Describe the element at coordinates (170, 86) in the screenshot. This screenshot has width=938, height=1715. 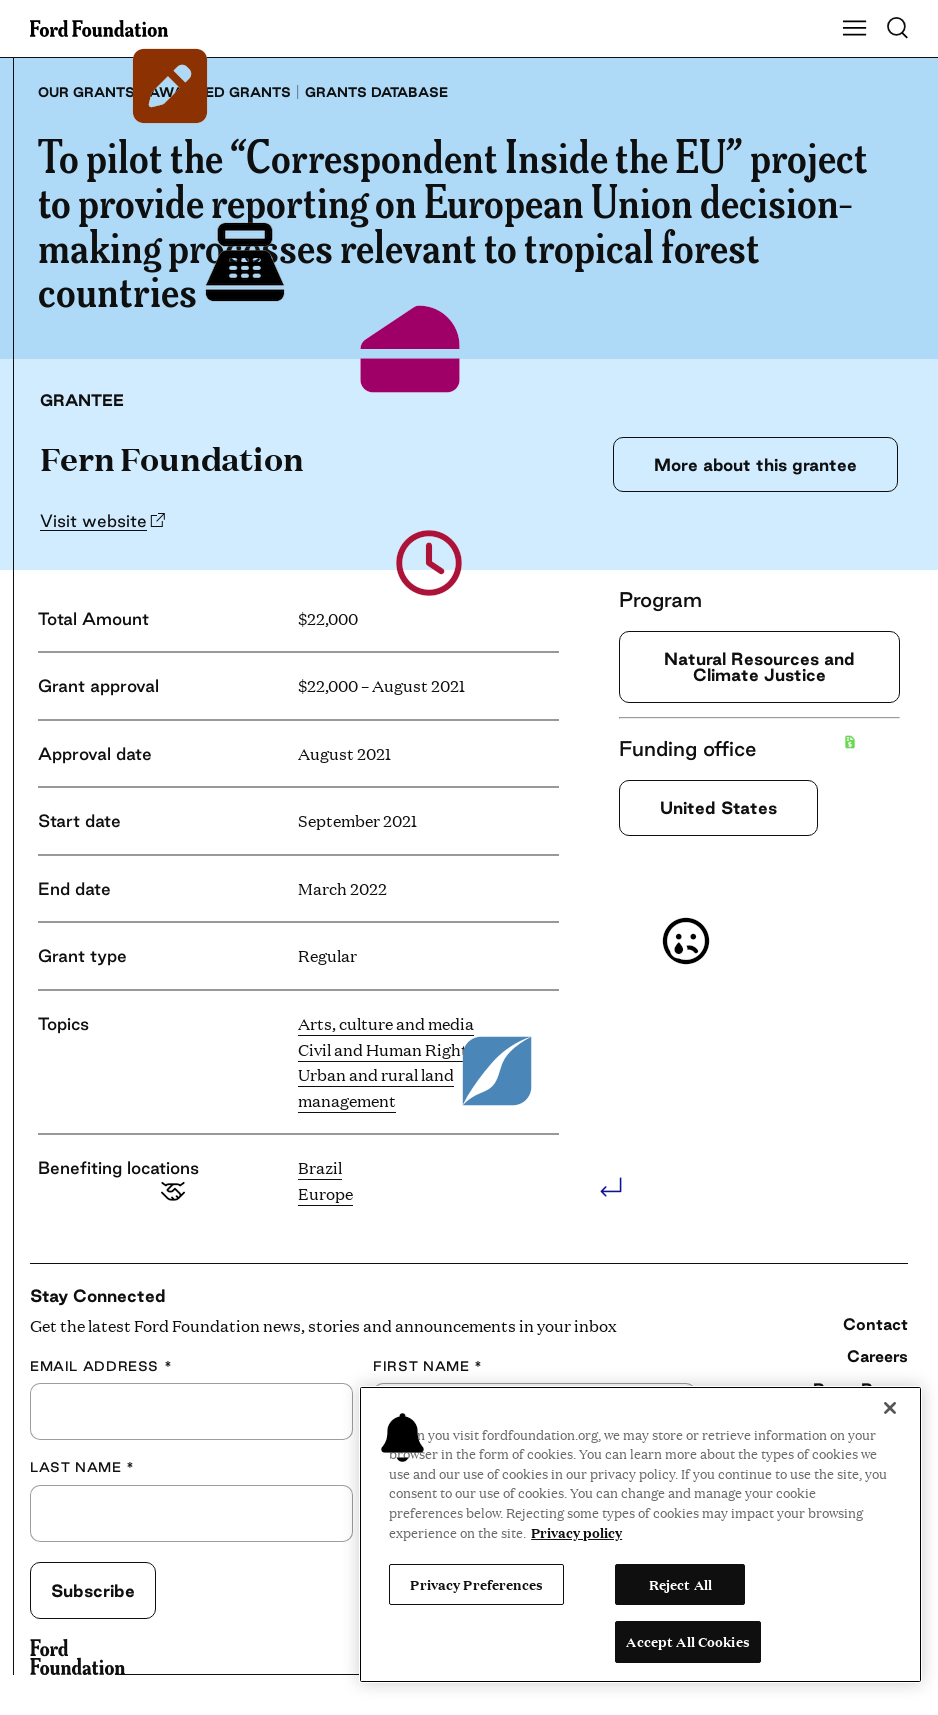
I see `edit or compose a new entry` at that location.